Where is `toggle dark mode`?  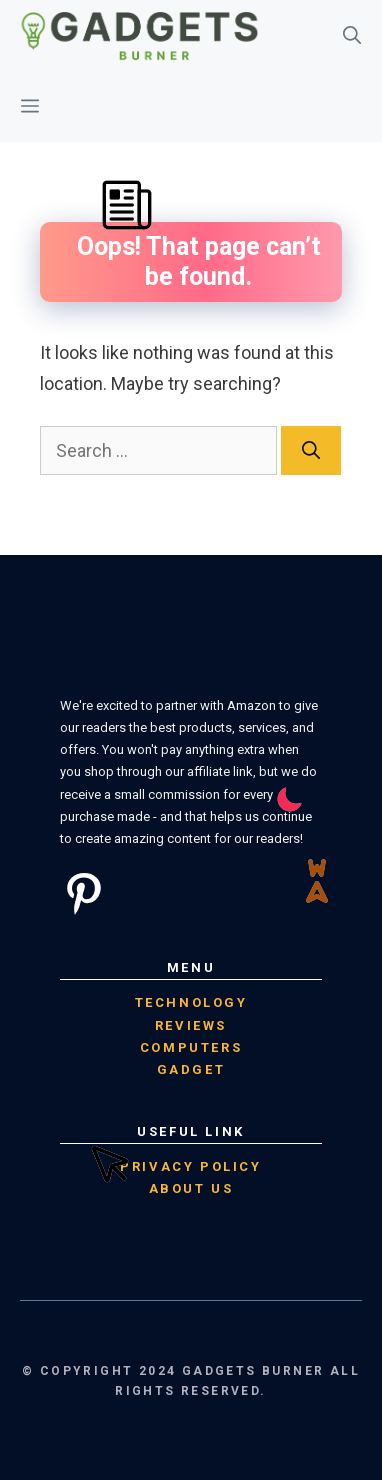
toggle dark mode is located at coordinates (289, 799).